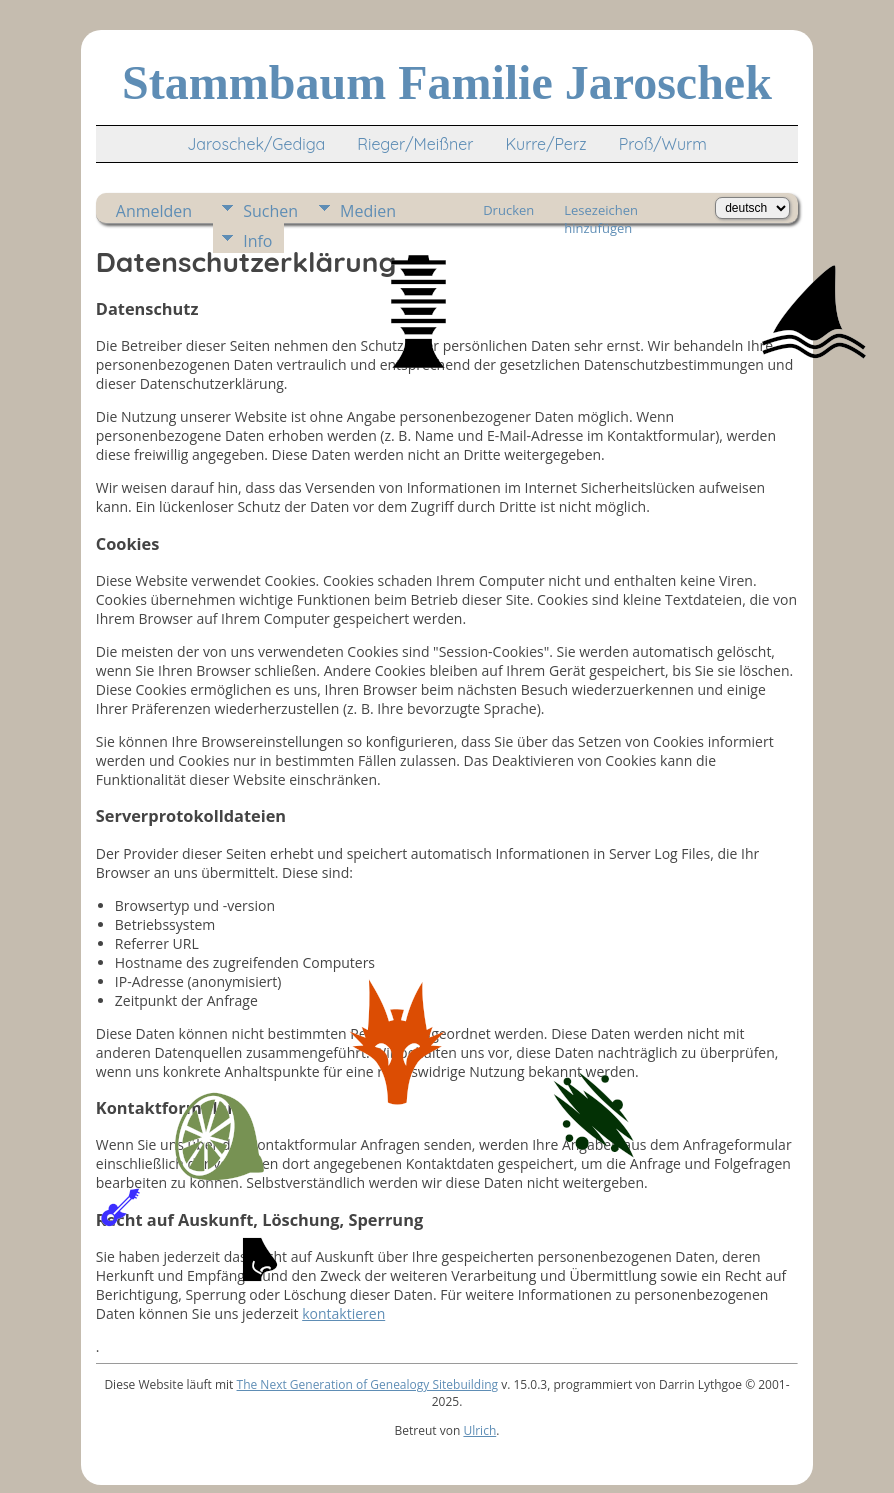 The image size is (894, 1493). What do you see at coordinates (120, 1207) in the screenshot?
I see `access music or audio settings` at bounding box center [120, 1207].